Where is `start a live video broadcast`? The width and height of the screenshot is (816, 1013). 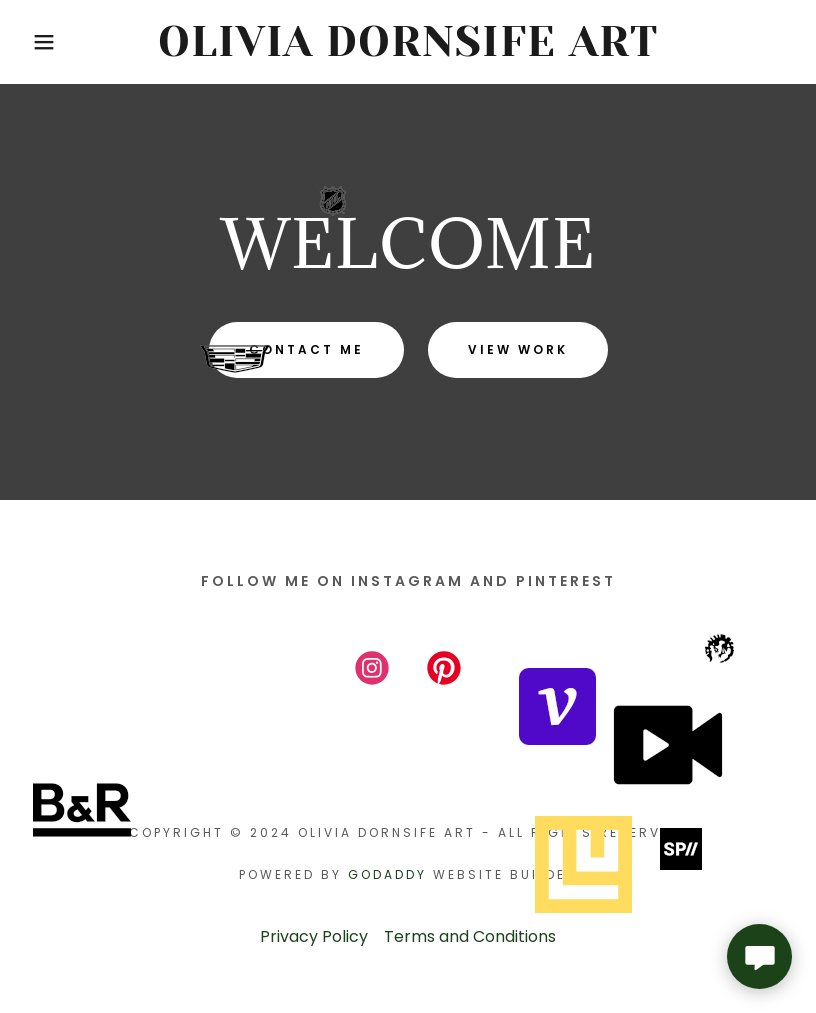 start a live video broadcast is located at coordinates (668, 745).